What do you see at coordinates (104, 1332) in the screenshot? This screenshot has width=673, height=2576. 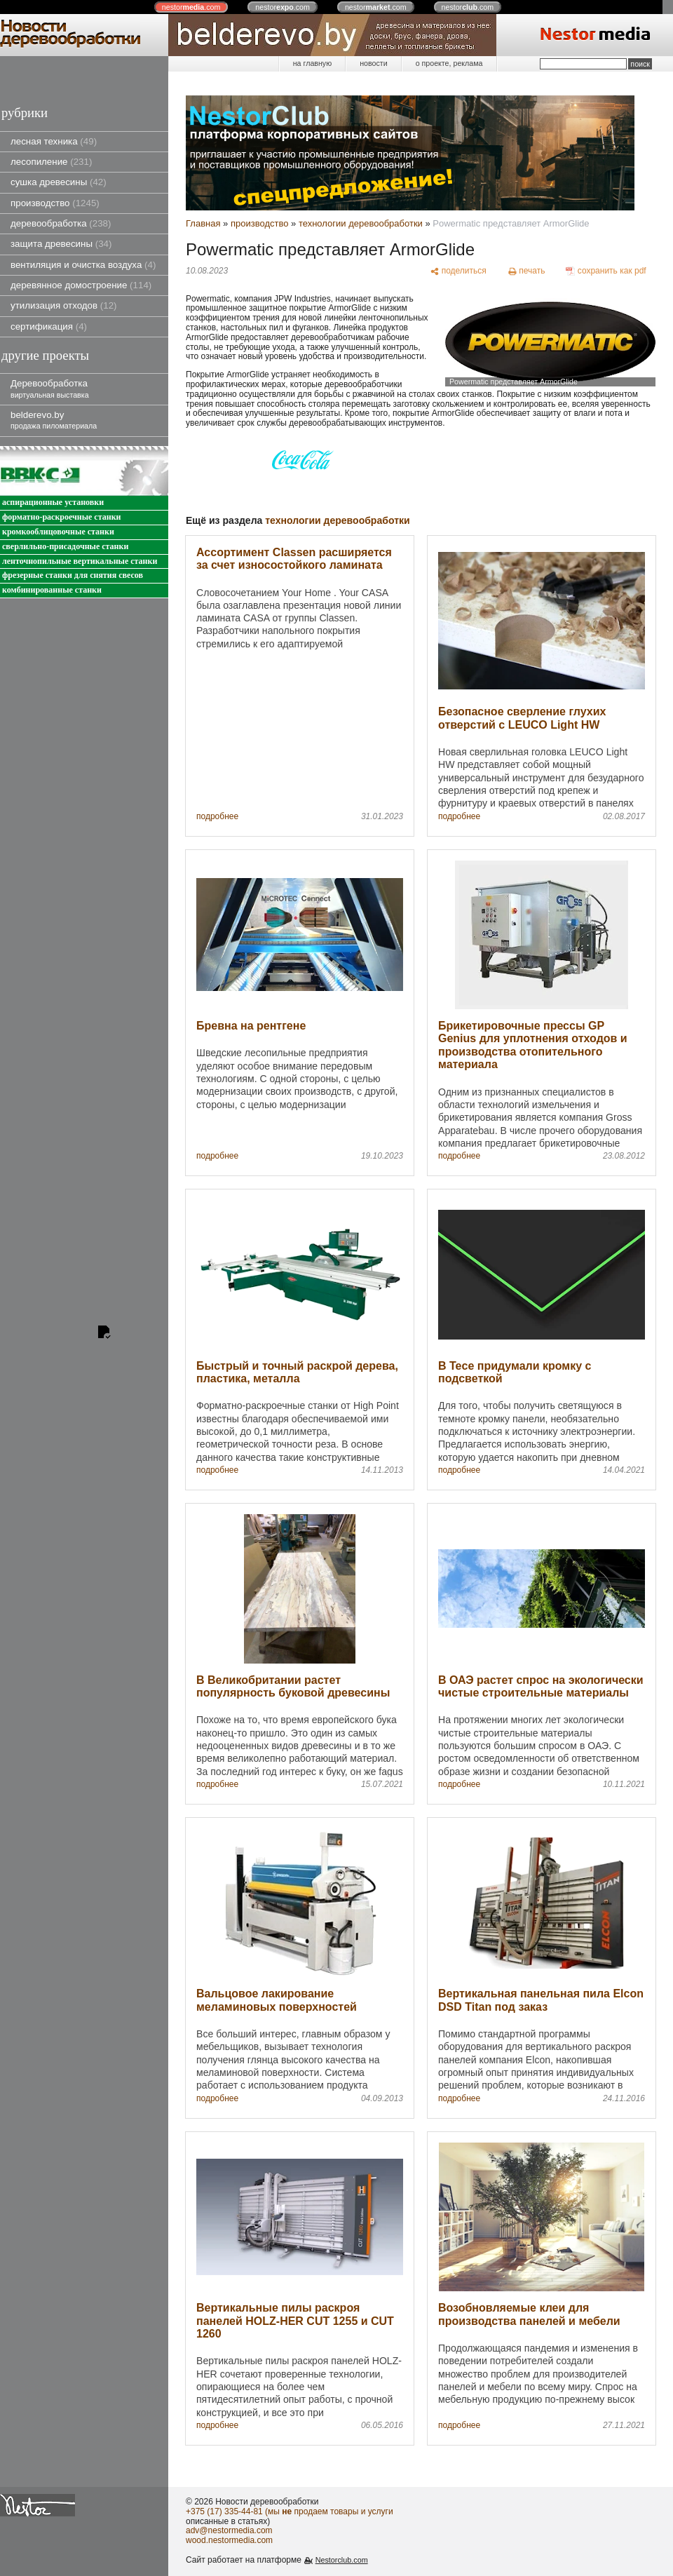 I see `file successfully uploaded or verified` at bounding box center [104, 1332].